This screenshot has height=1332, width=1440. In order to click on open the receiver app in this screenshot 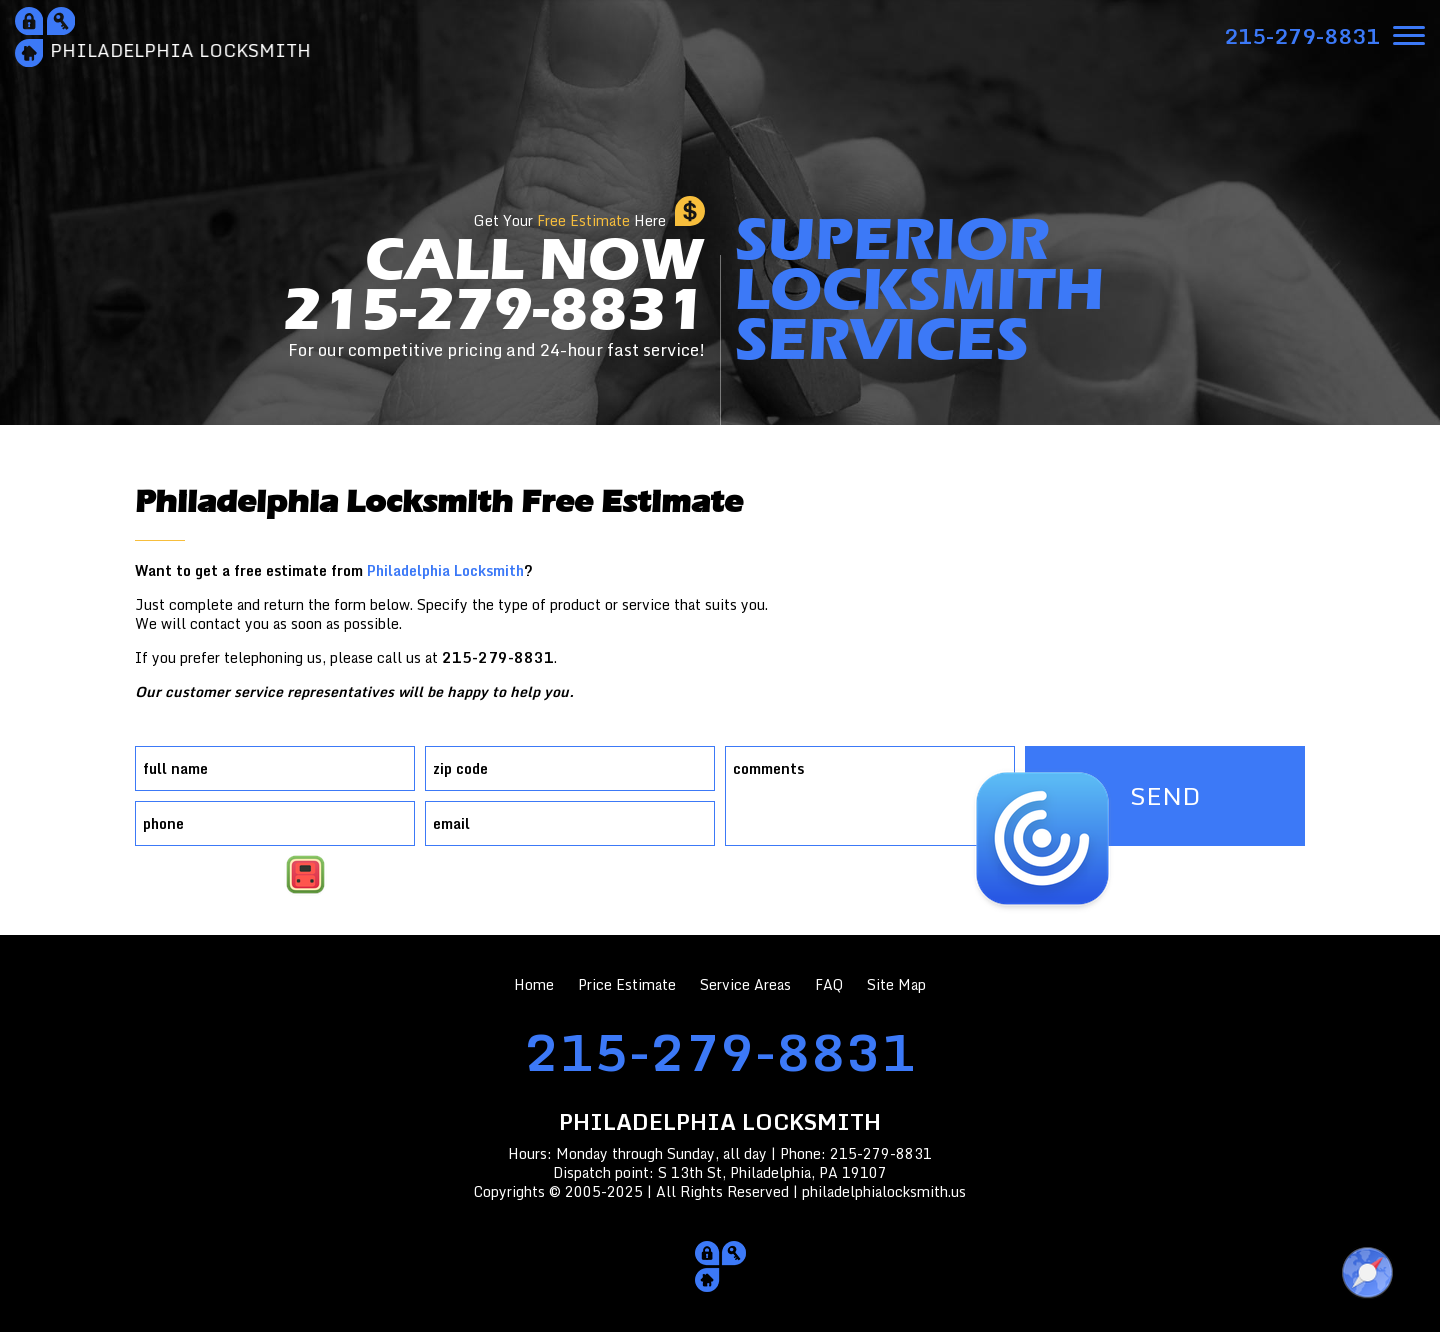, I will do `click(1042, 838)`.